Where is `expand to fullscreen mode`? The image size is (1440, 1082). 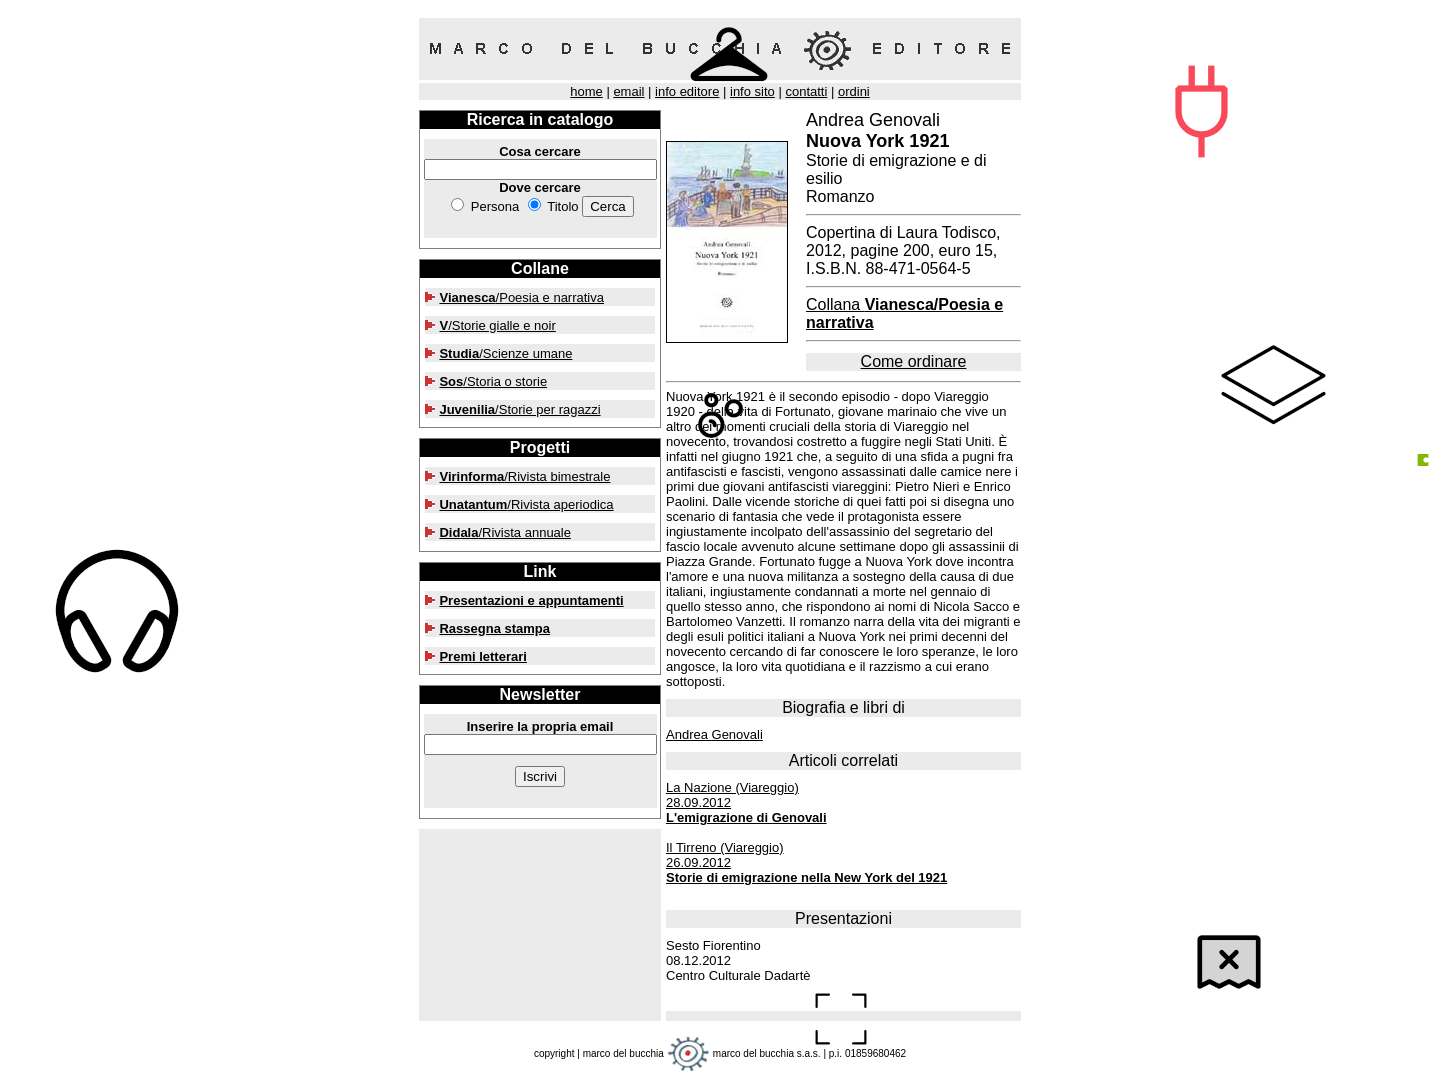 expand to fullscreen mode is located at coordinates (841, 1019).